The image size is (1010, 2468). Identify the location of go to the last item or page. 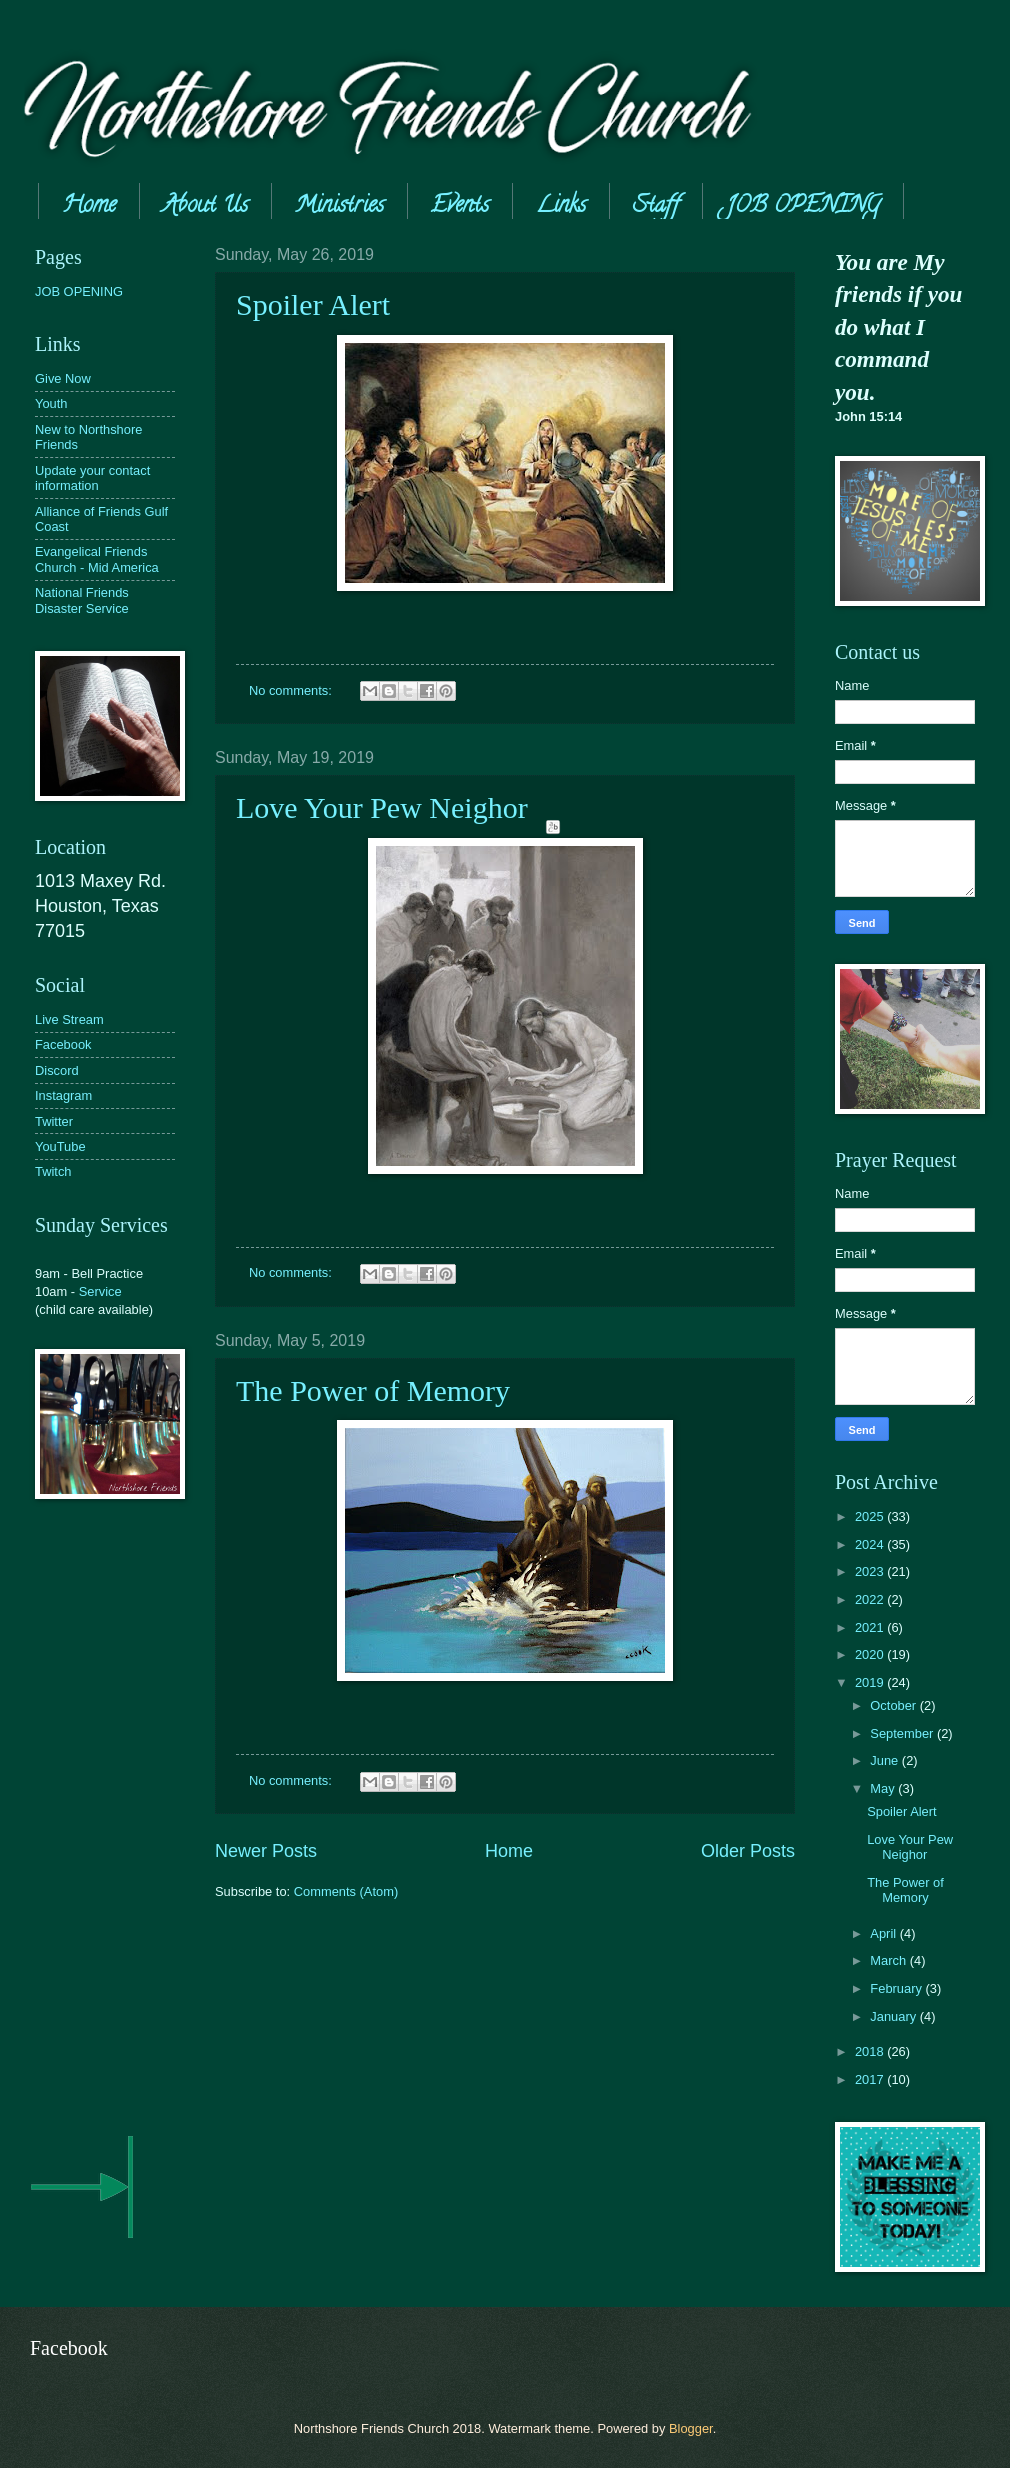
(82, 2187).